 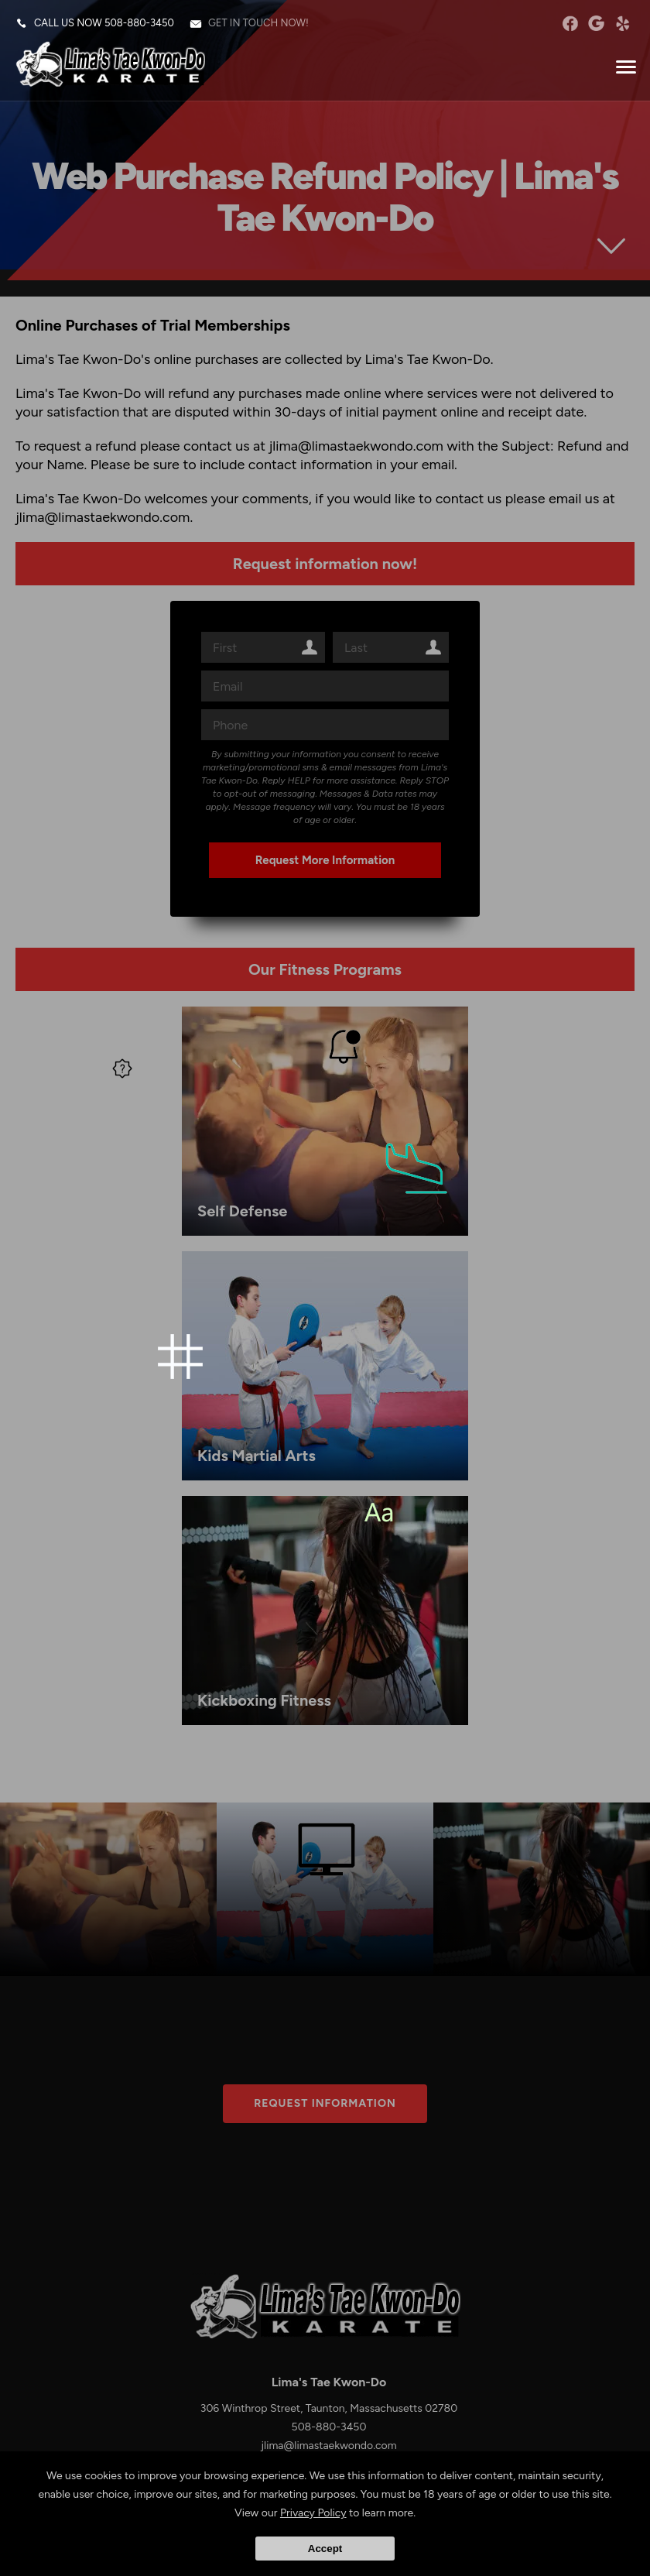 What do you see at coordinates (413, 1168) in the screenshot?
I see `indicates flight arrival or landing status` at bounding box center [413, 1168].